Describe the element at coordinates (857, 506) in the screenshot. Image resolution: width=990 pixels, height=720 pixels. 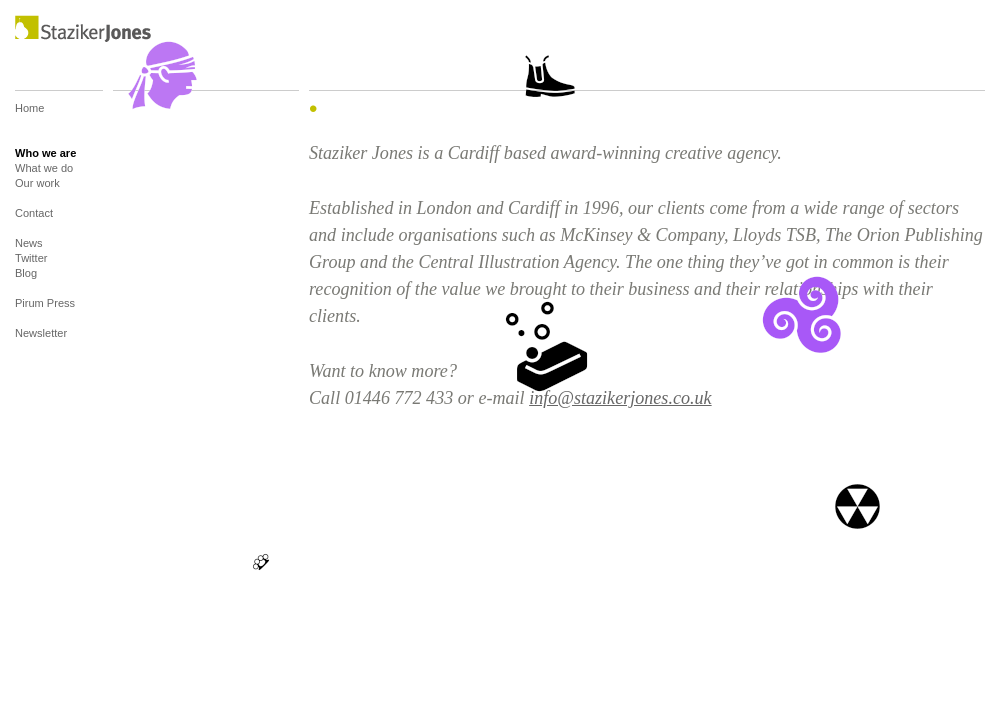
I see `indicates a fallout shelter location` at that location.